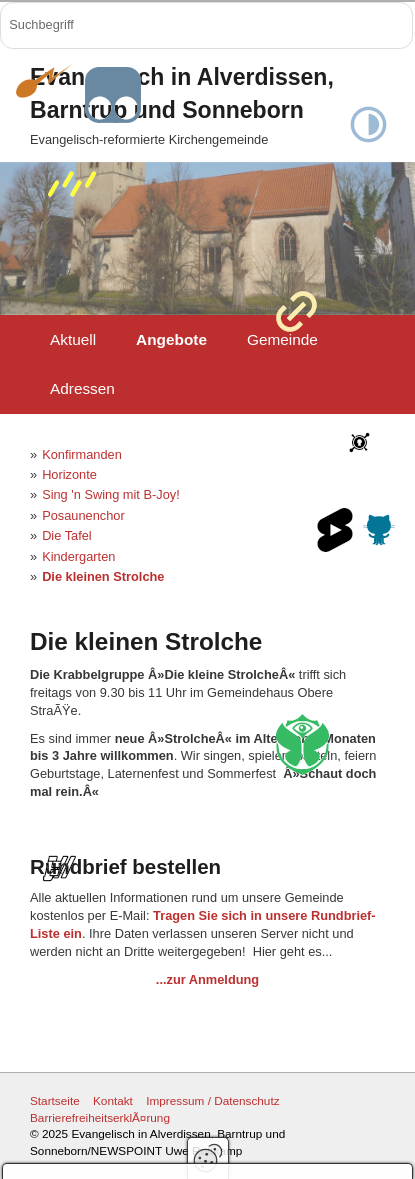  What do you see at coordinates (302, 744) in the screenshot?
I see `Tomorrowland music festival official logo` at bounding box center [302, 744].